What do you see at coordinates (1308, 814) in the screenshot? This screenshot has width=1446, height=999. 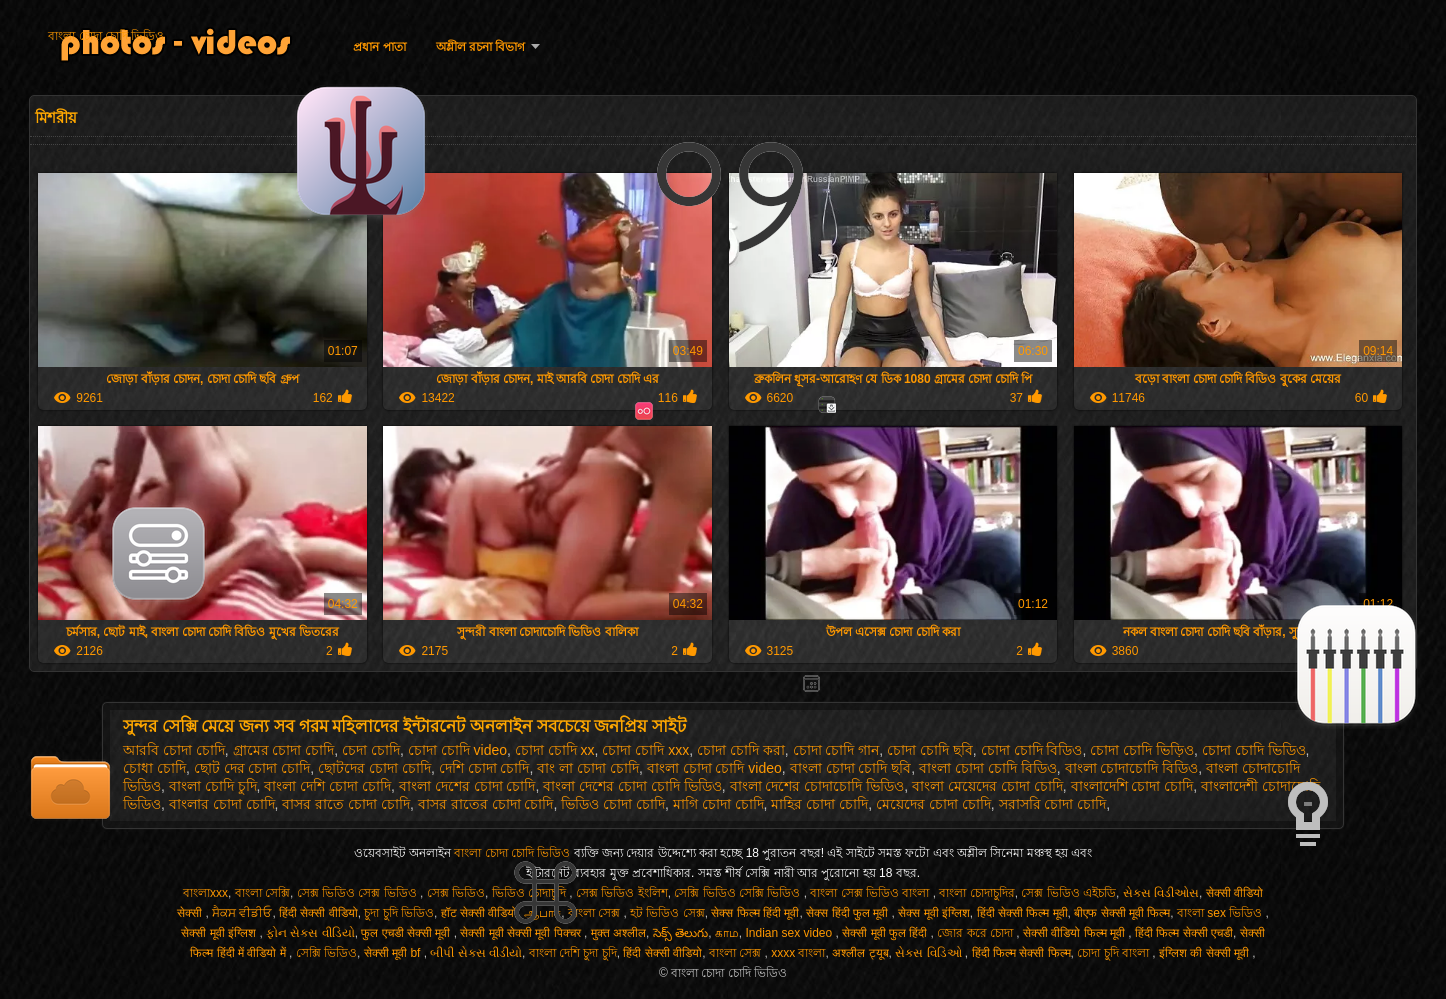 I see `view information or help details` at bounding box center [1308, 814].